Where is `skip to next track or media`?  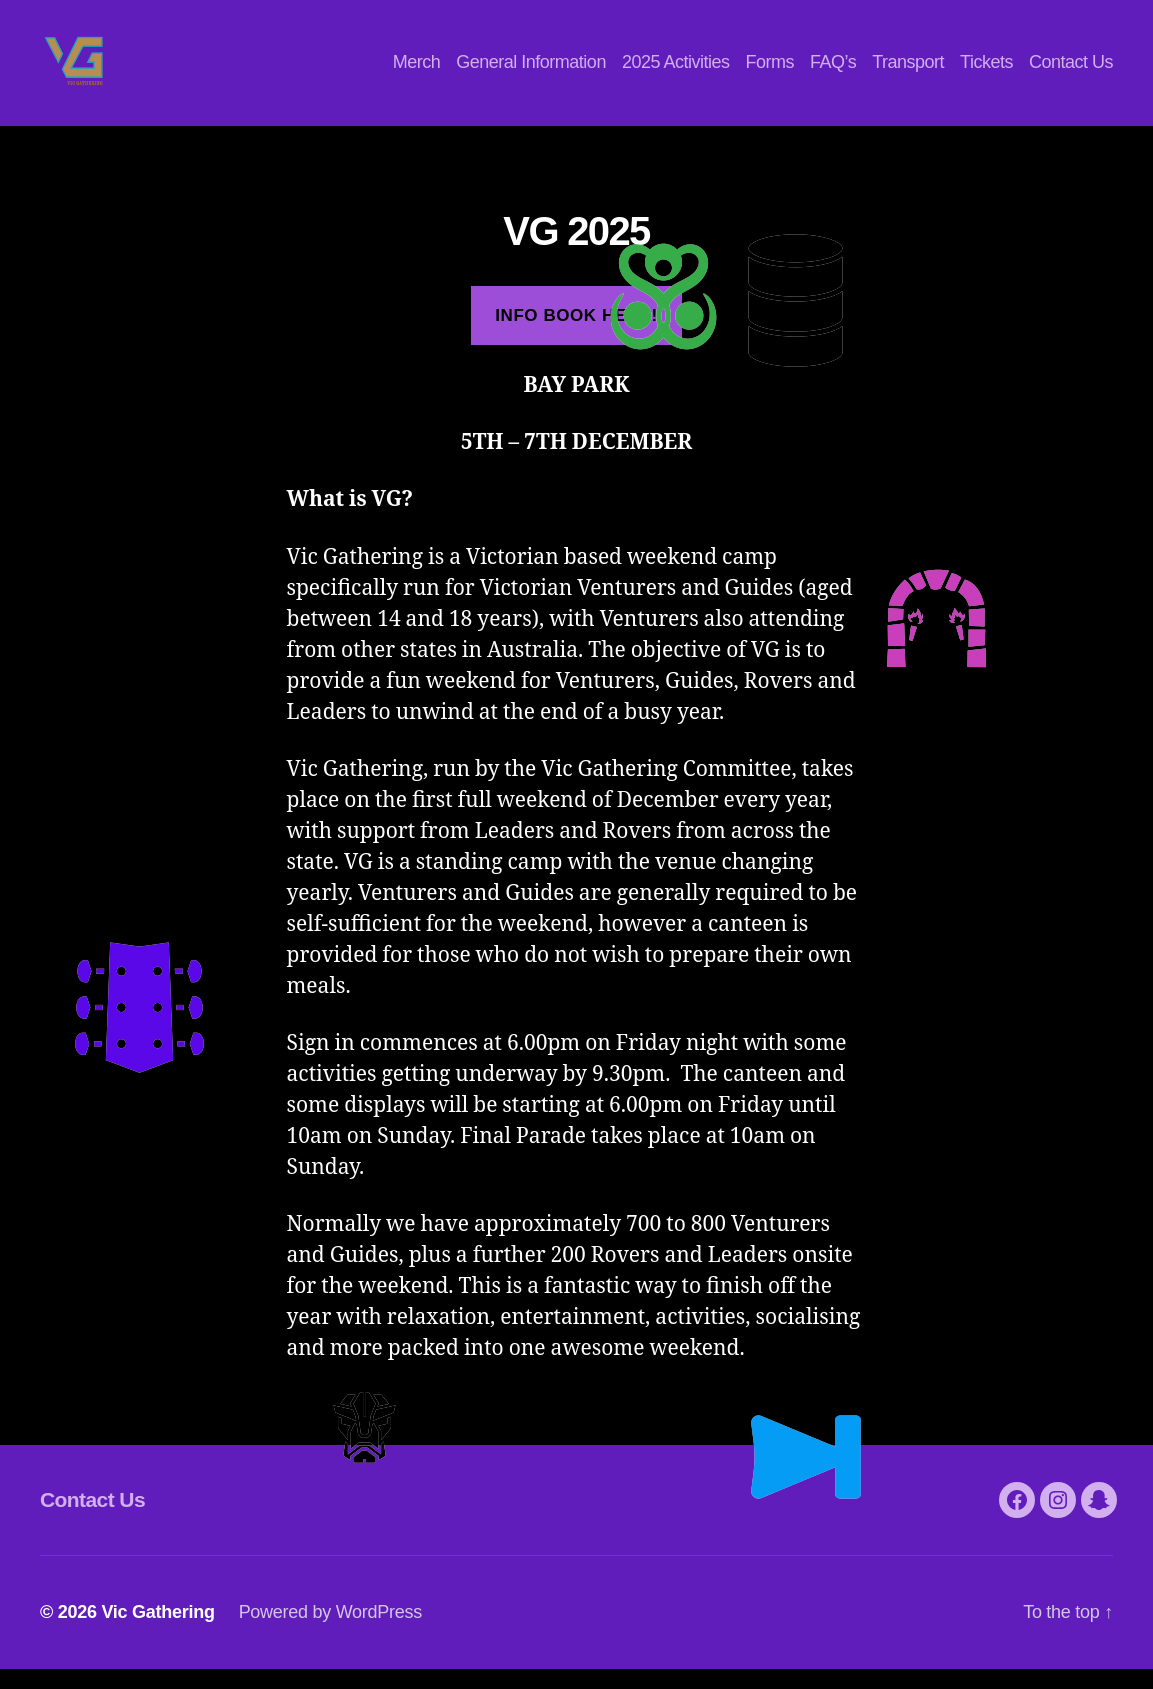 skip to next track or media is located at coordinates (806, 1457).